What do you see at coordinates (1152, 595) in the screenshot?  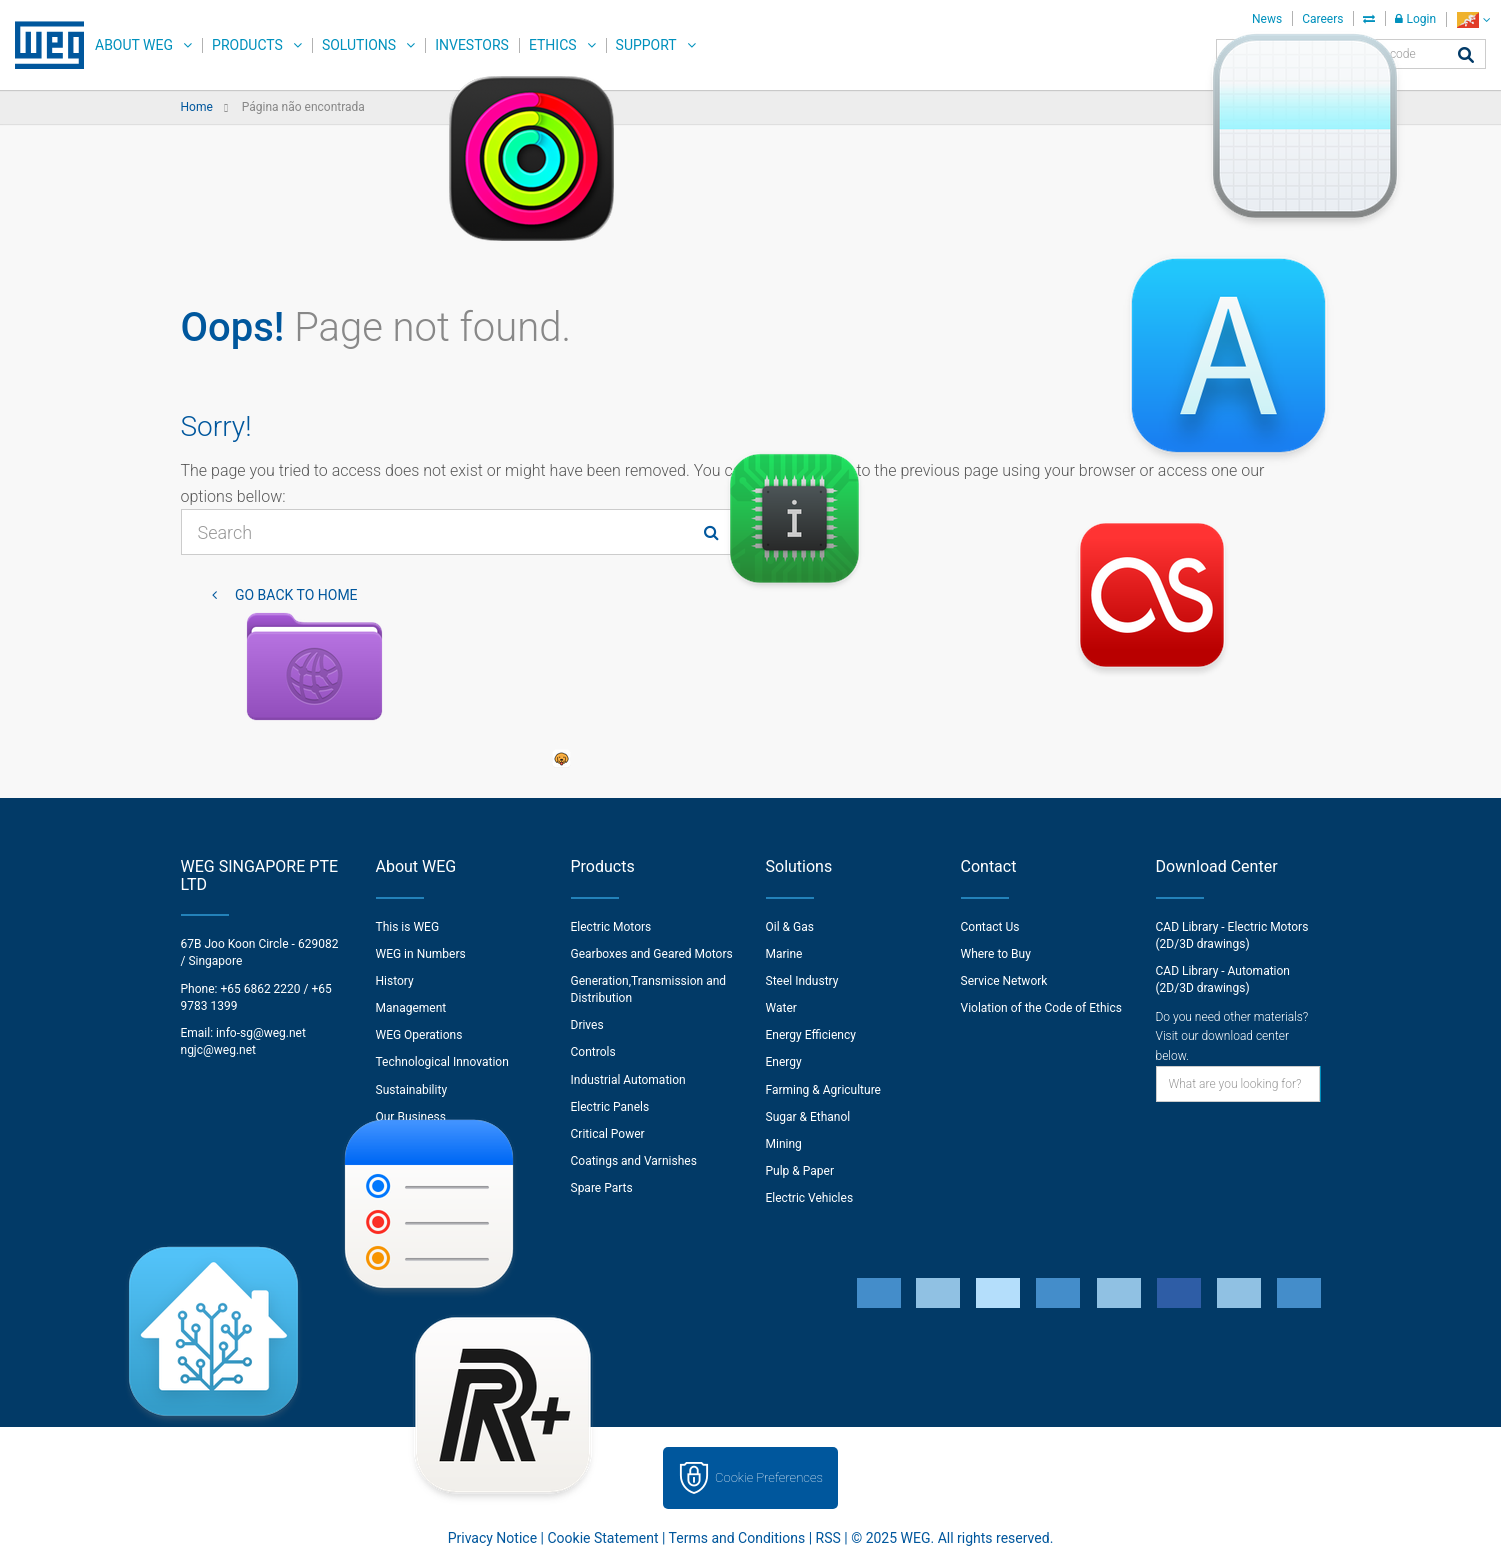 I see `open the Last.fm app` at bounding box center [1152, 595].